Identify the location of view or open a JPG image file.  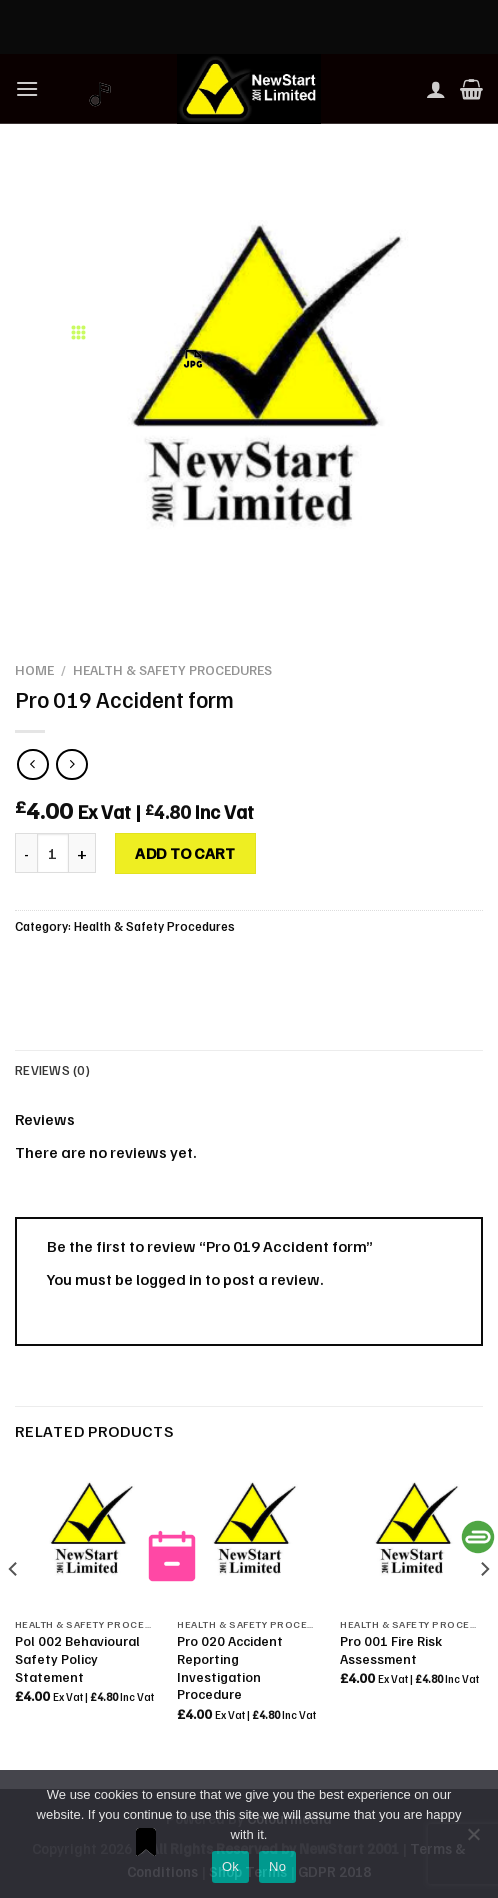
(193, 359).